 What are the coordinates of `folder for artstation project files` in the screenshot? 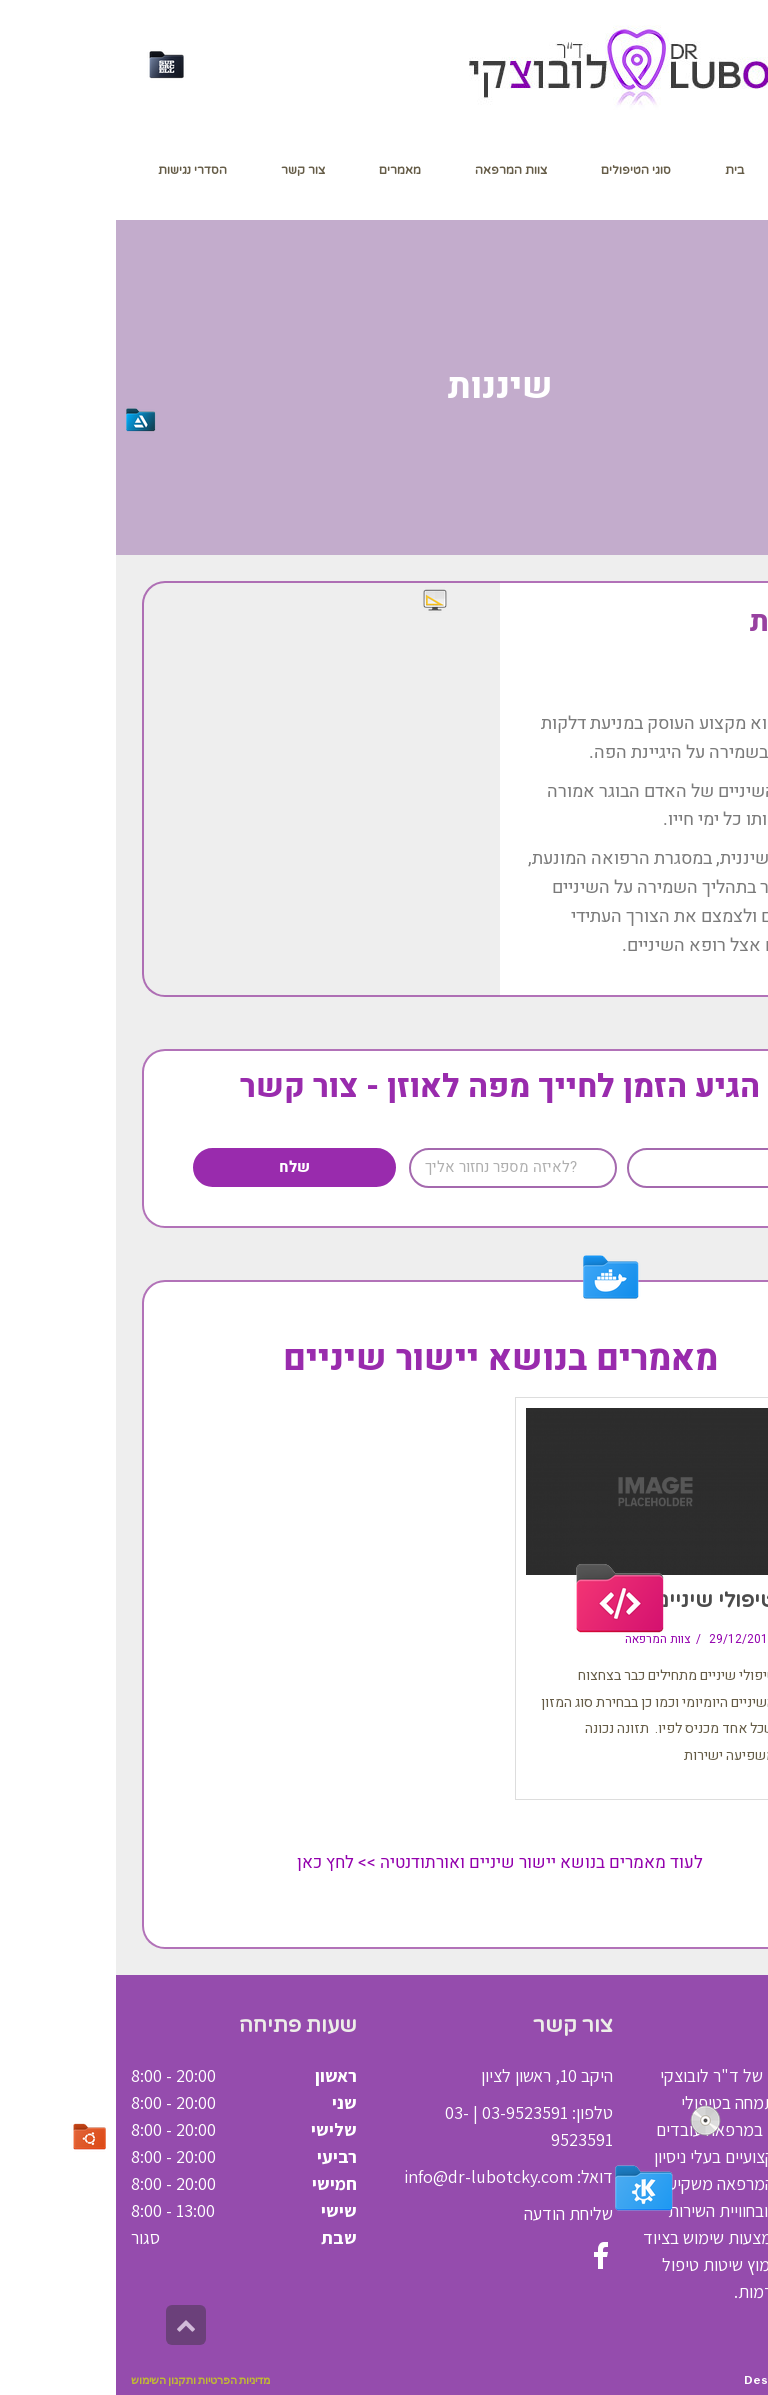 It's located at (140, 420).